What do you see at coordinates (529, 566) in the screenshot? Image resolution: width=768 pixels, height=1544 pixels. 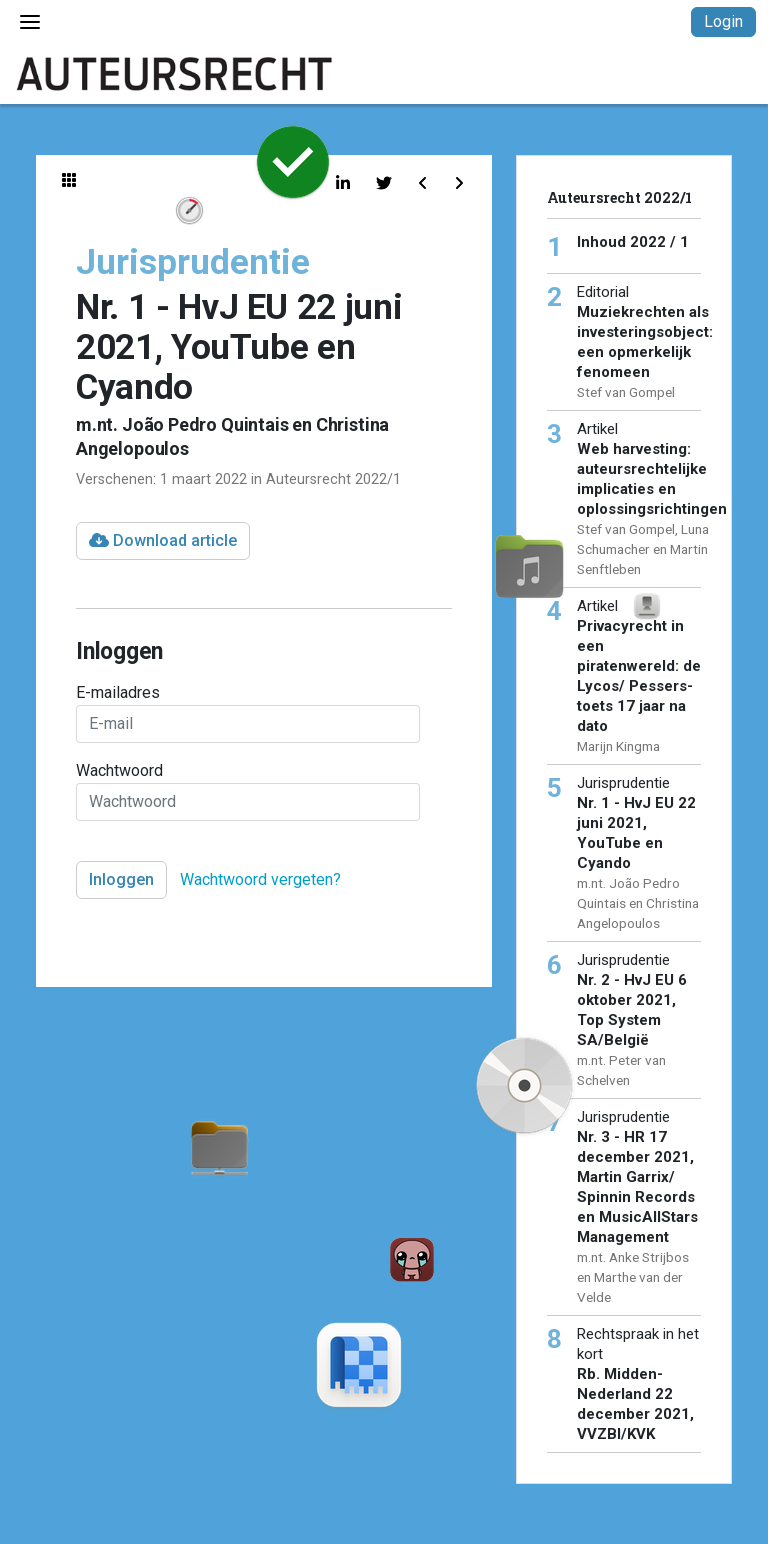 I see `open your music folder` at bounding box center [529, 566].